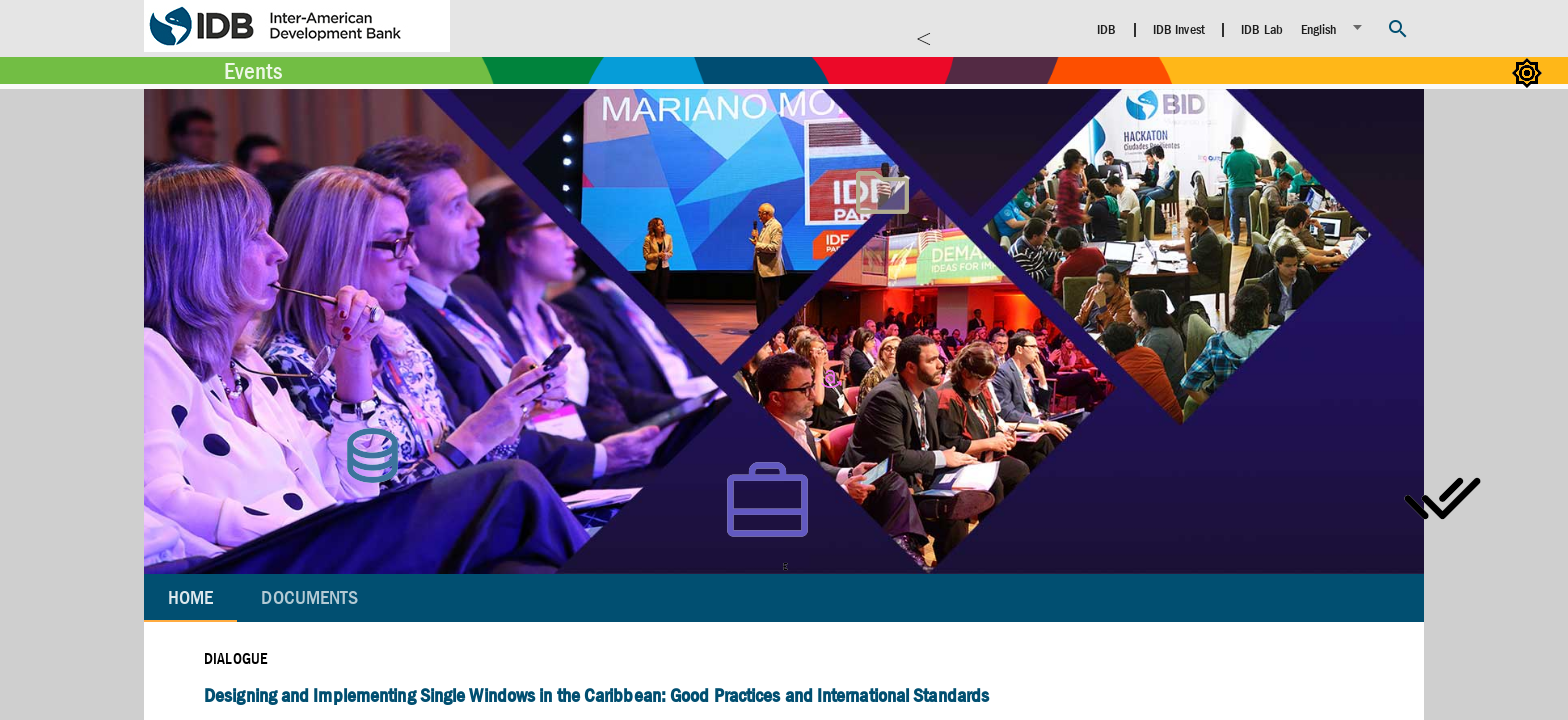 Image resolution: width=1568 pixels, height=720 pixels. I want to click on go back to the previous screen, so click(924, 39).